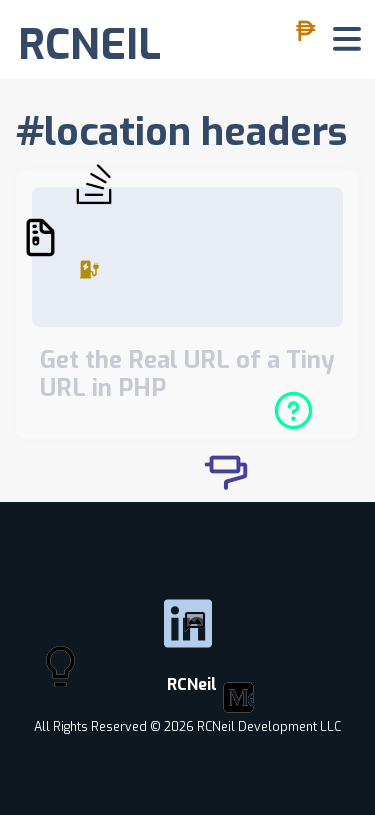 This screenshot has width=375, height=815. Describe the element at coordinates (40, 237) in the screenshot. I see `compress or zip files` at that location.